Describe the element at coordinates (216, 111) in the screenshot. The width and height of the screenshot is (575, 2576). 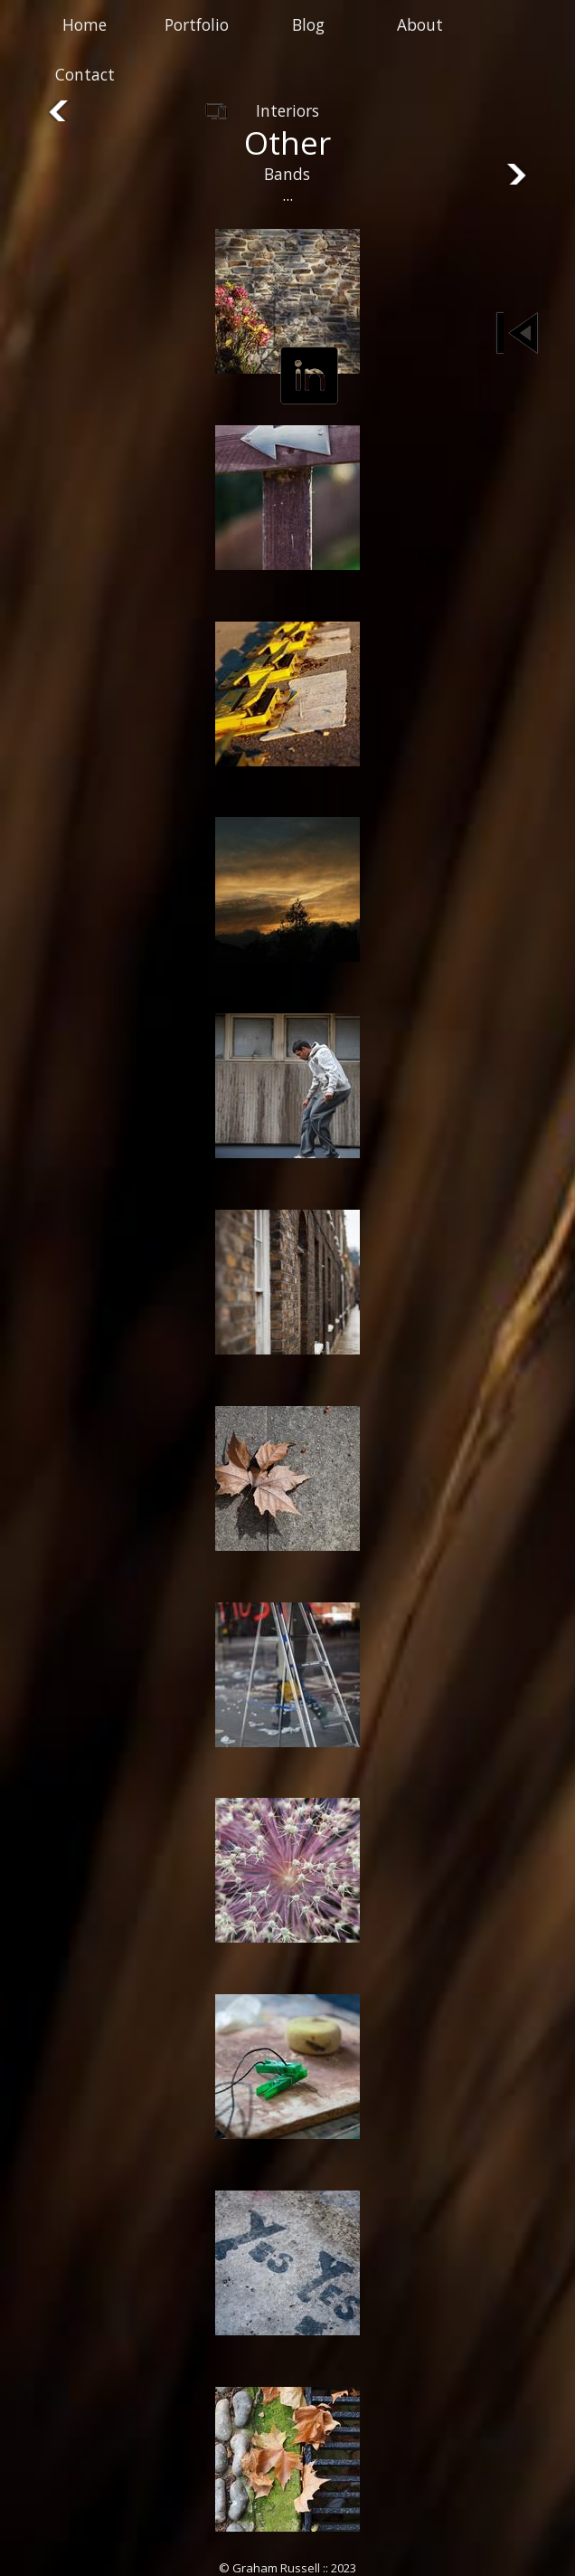
I see `manage connected devices` at that location.